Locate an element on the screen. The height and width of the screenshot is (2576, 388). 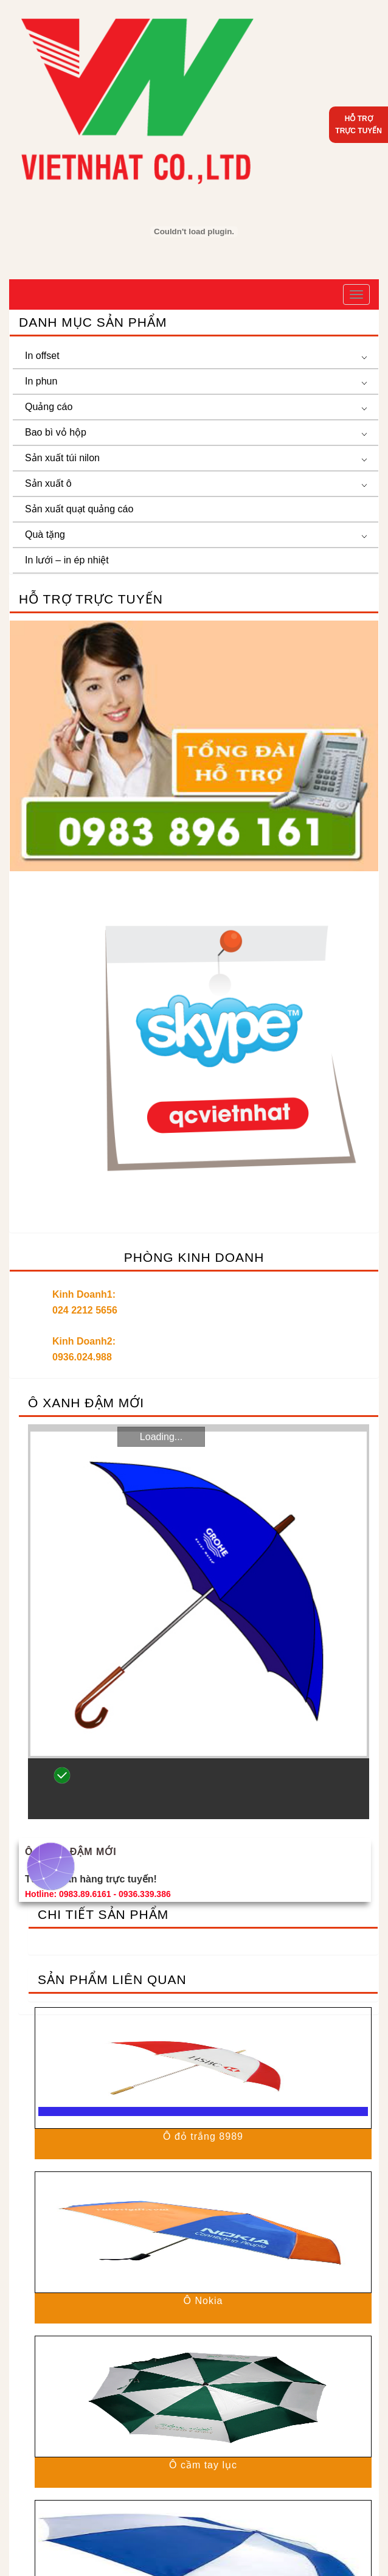
access network workgroup or shared resources is located at coordinates (50, 1866).